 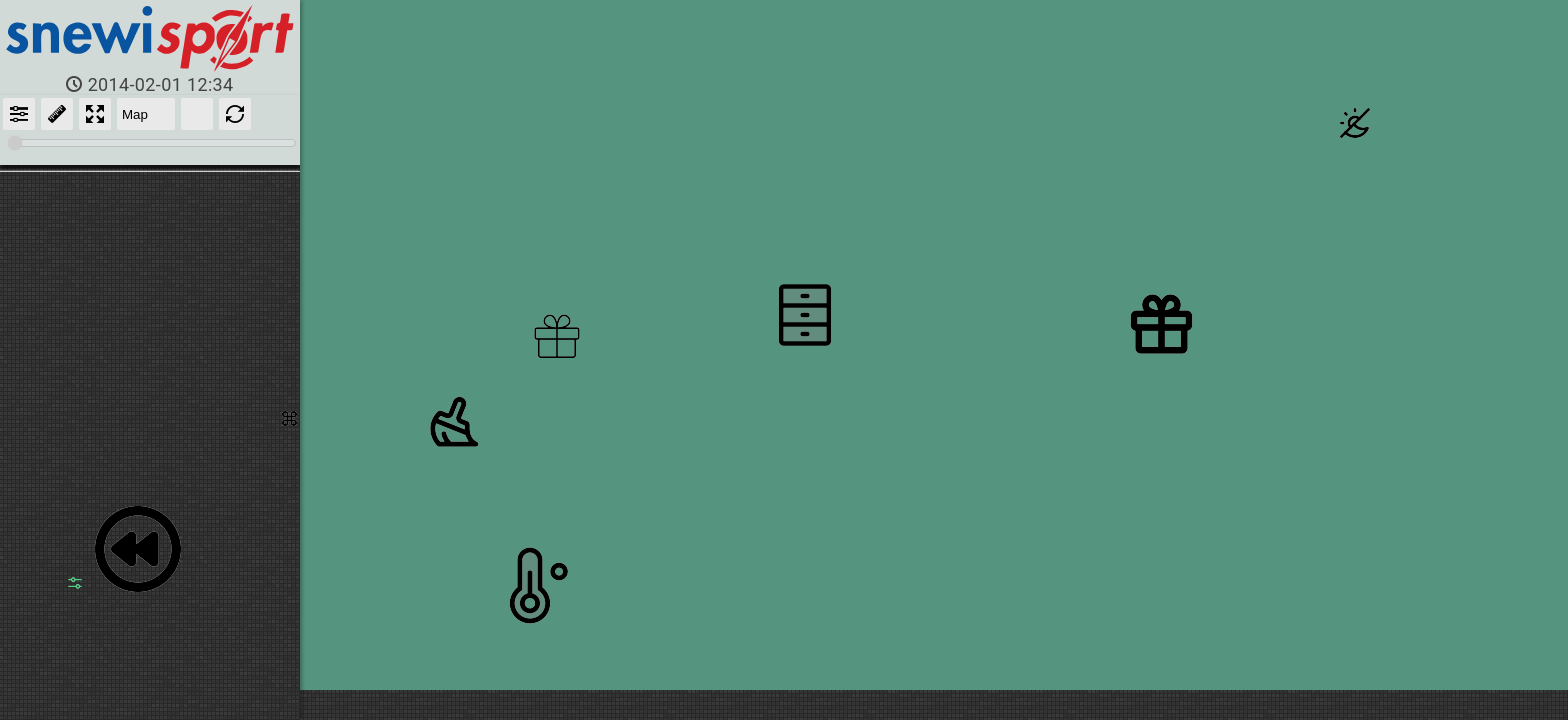 I want to click on view or redeem a gift, so click(x=1161, y=327).